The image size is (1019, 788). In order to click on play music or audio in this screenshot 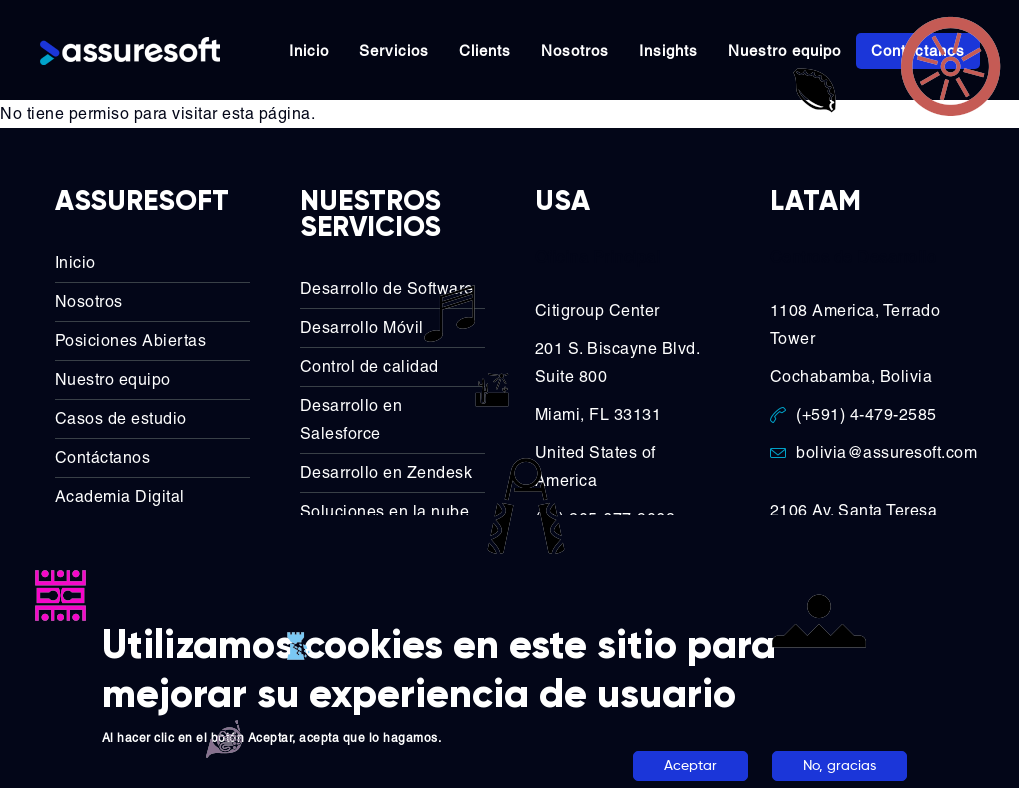, I will do `click(450, 313)`.